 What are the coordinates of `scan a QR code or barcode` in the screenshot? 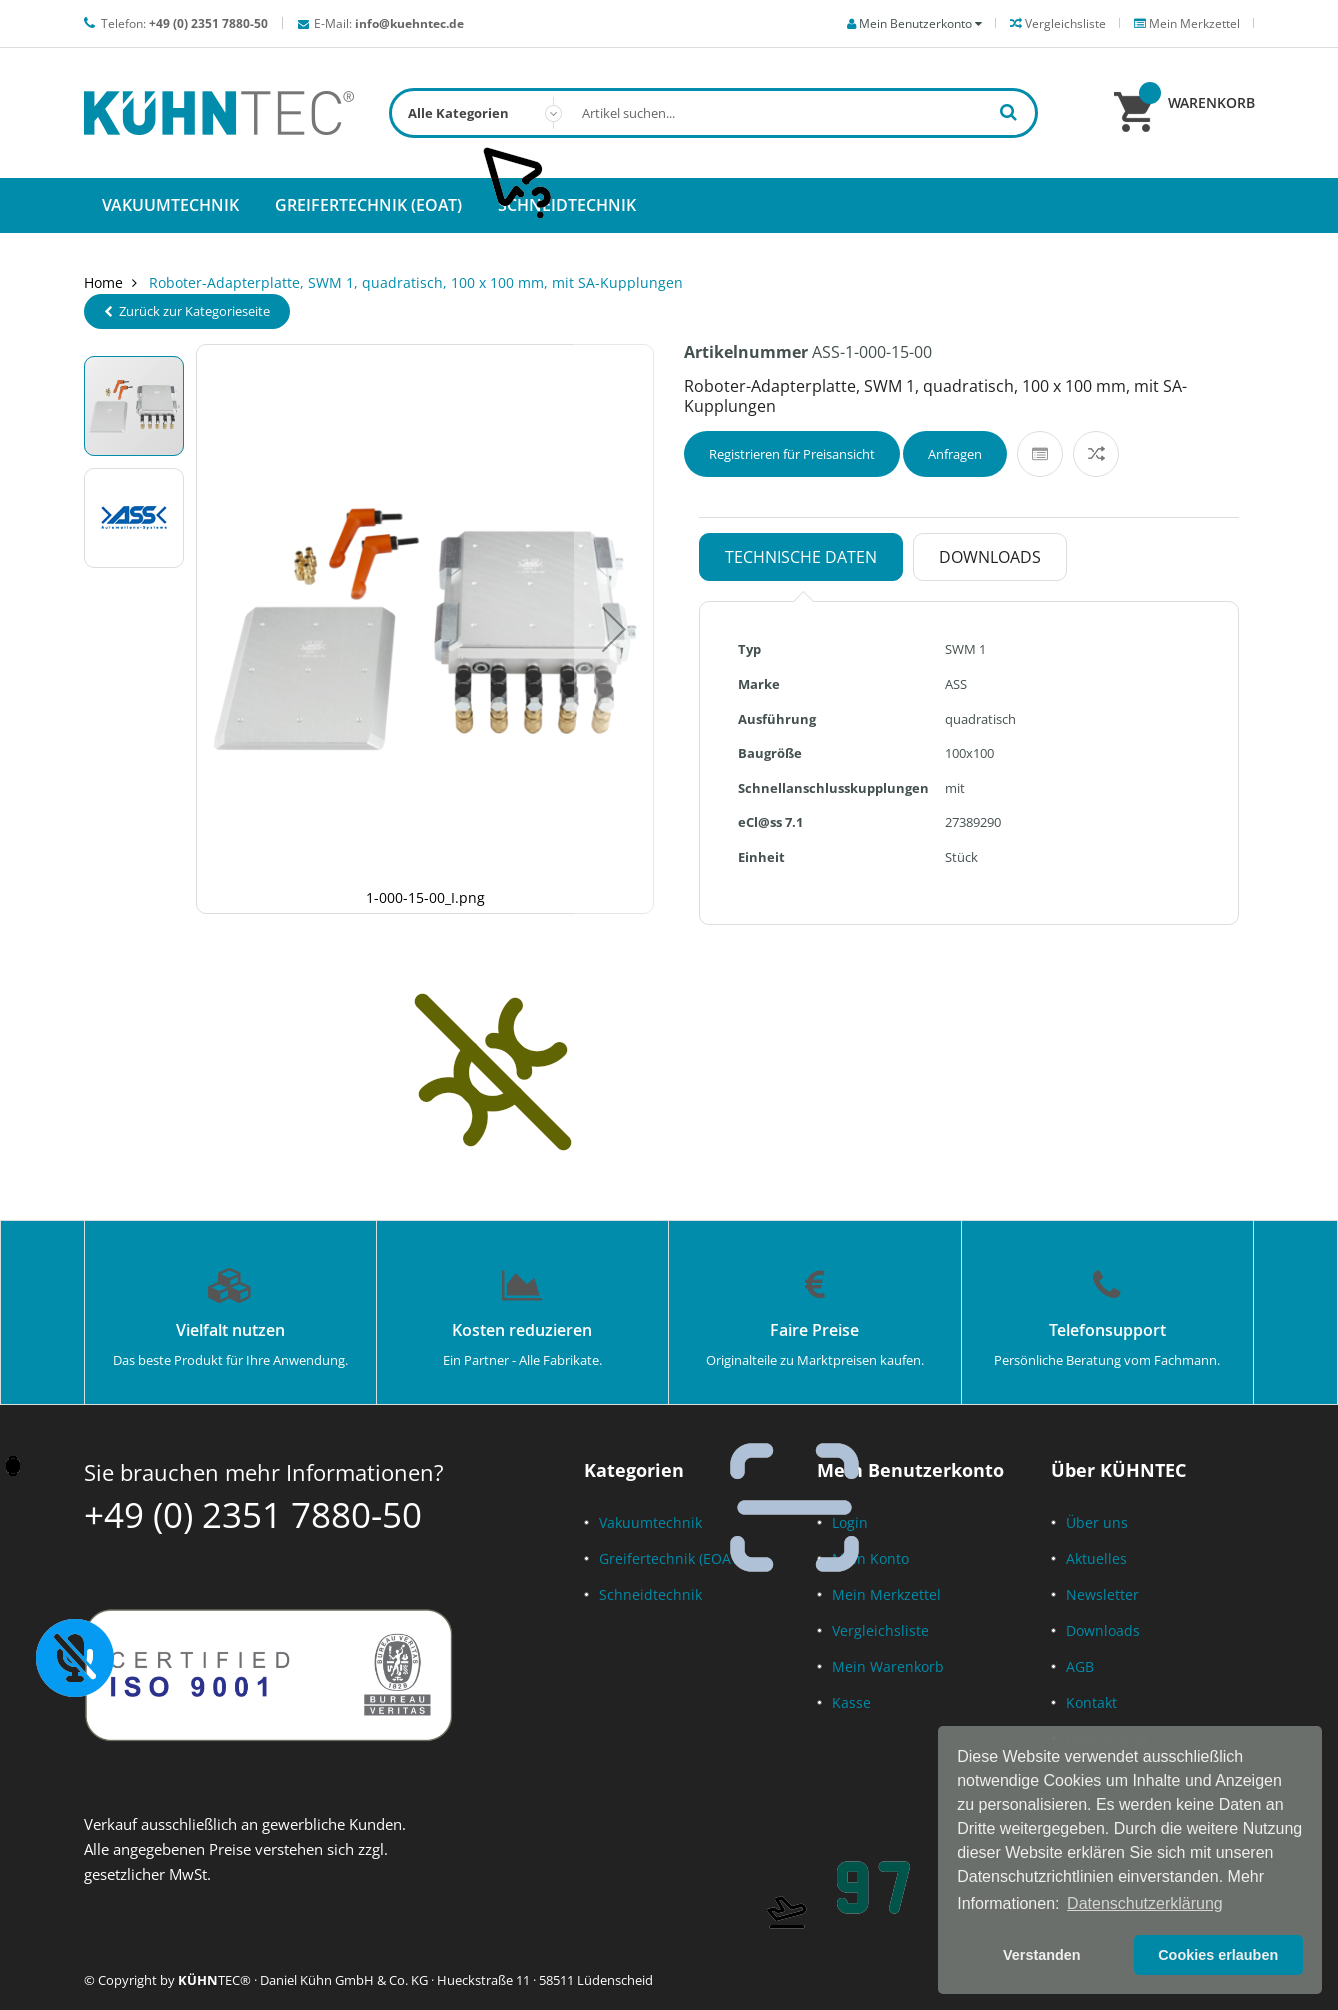 It's located at (794, 1507).